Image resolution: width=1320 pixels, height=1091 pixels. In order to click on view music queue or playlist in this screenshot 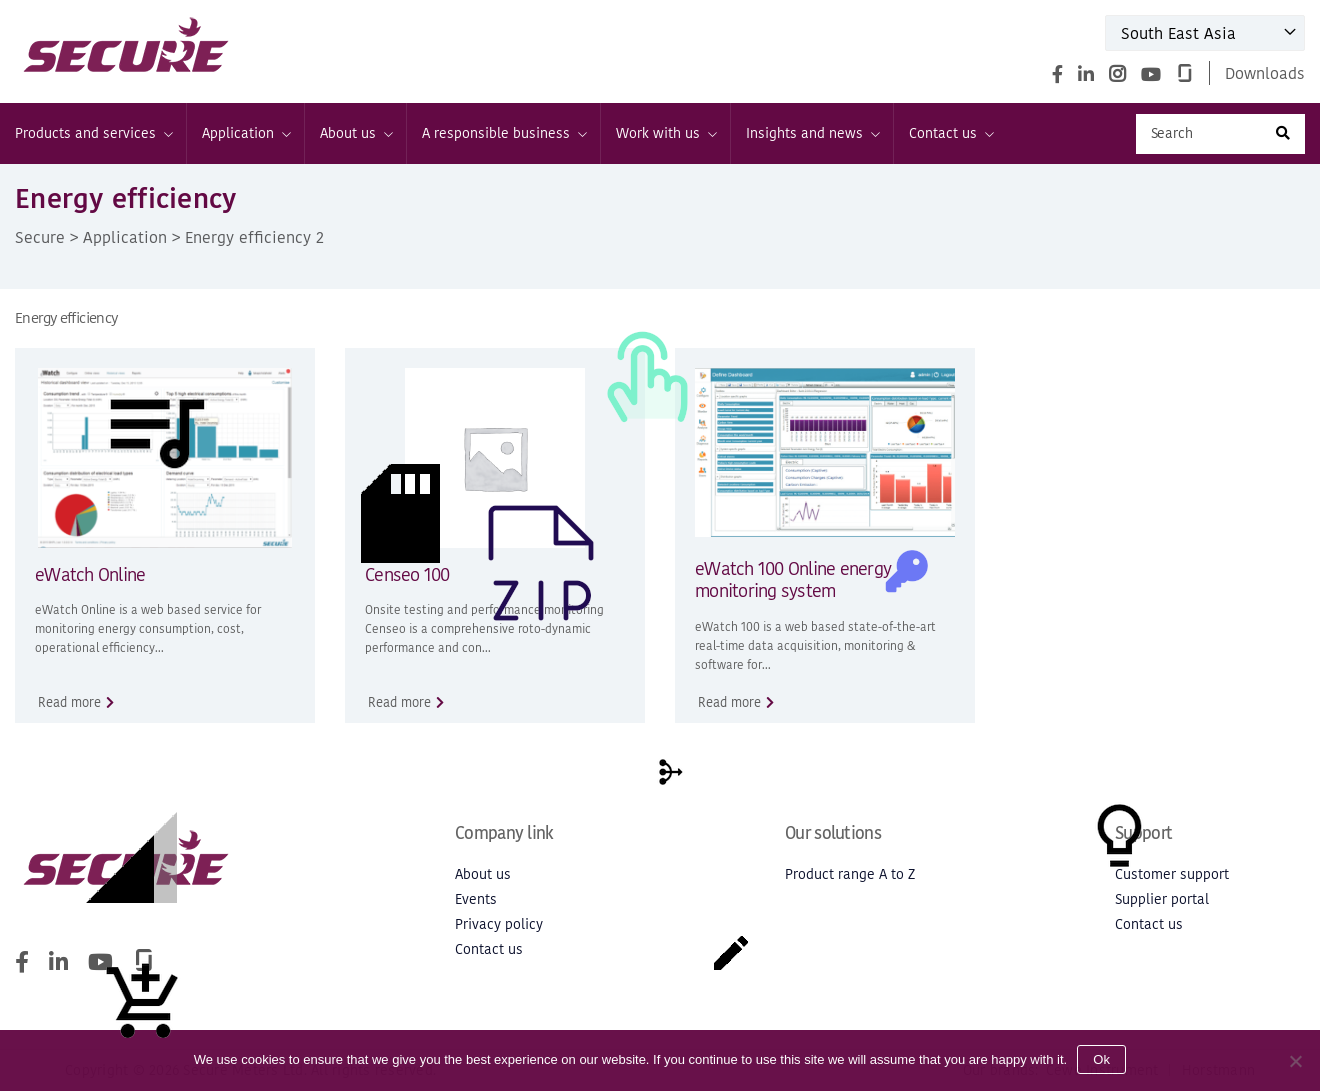, I will do `click(155, 429)`.